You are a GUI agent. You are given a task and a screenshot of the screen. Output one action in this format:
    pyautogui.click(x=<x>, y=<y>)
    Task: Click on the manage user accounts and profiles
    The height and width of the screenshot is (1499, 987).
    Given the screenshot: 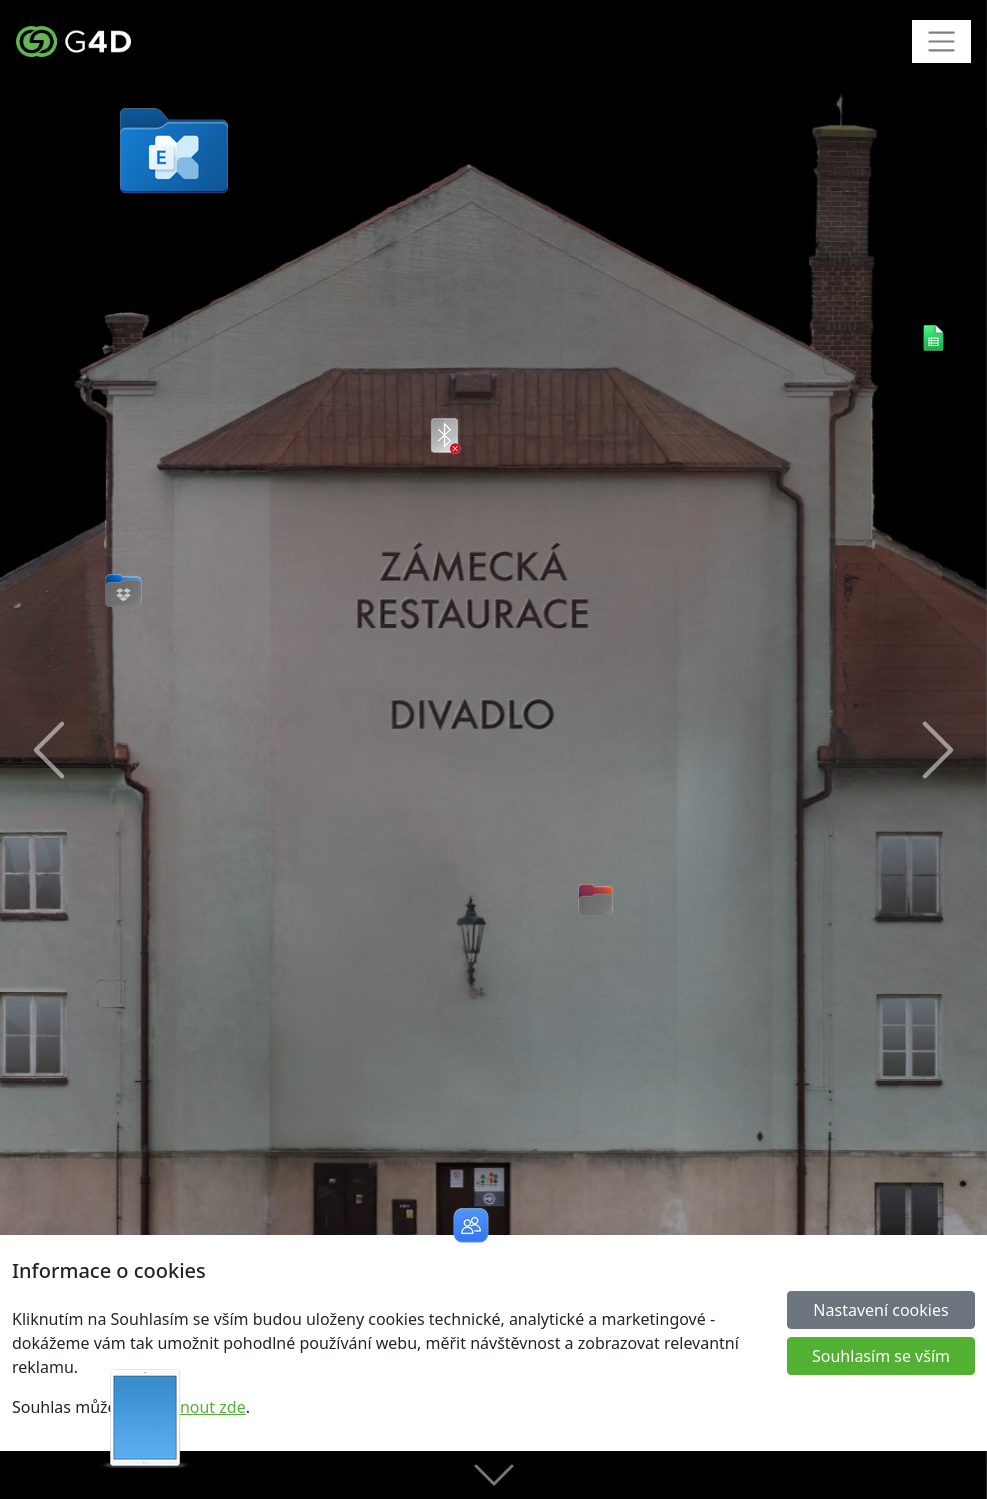 What is the action you would take?
    pyautogui.click(x=471, y=1226)
    